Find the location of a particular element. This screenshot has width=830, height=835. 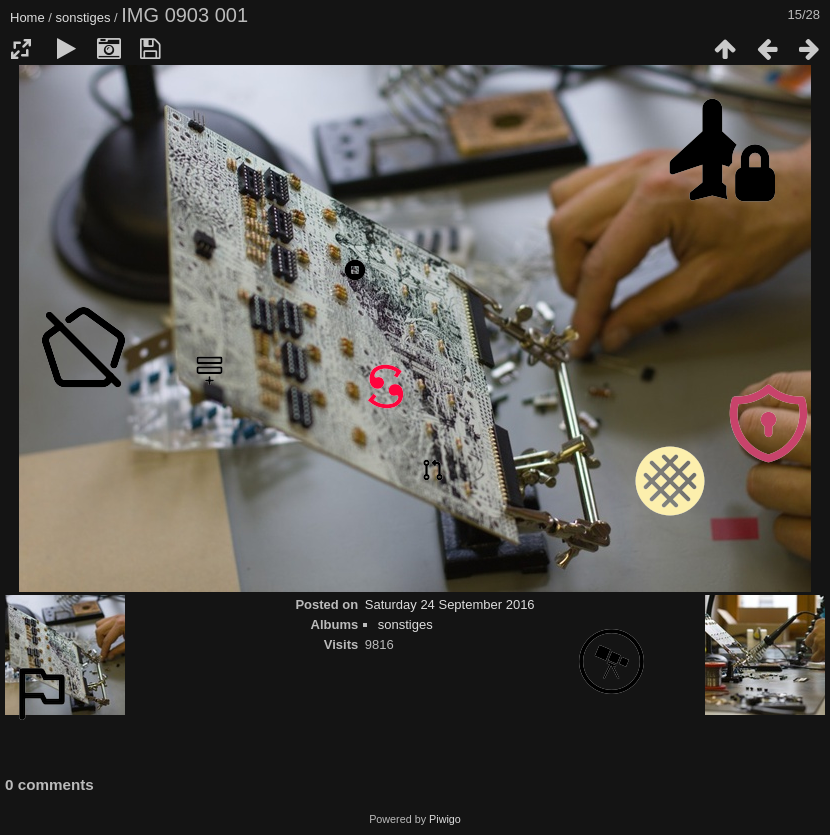

indicates a dutch treat or snack item is located at coordinates (670, 481).